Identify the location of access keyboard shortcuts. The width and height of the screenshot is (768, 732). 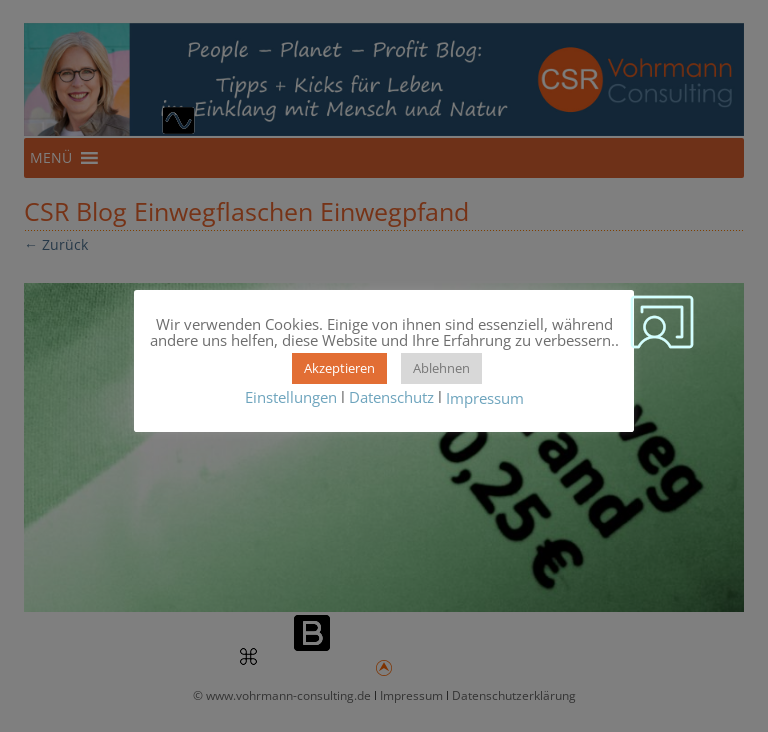
(248, 656).